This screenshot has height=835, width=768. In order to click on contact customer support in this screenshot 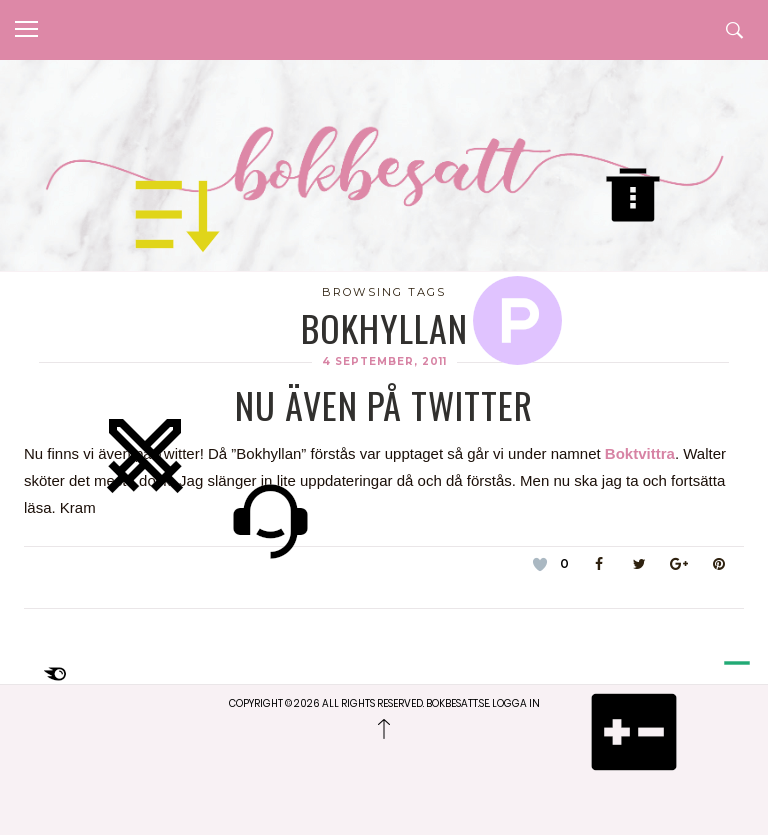, I will do `click(270, 521)`.